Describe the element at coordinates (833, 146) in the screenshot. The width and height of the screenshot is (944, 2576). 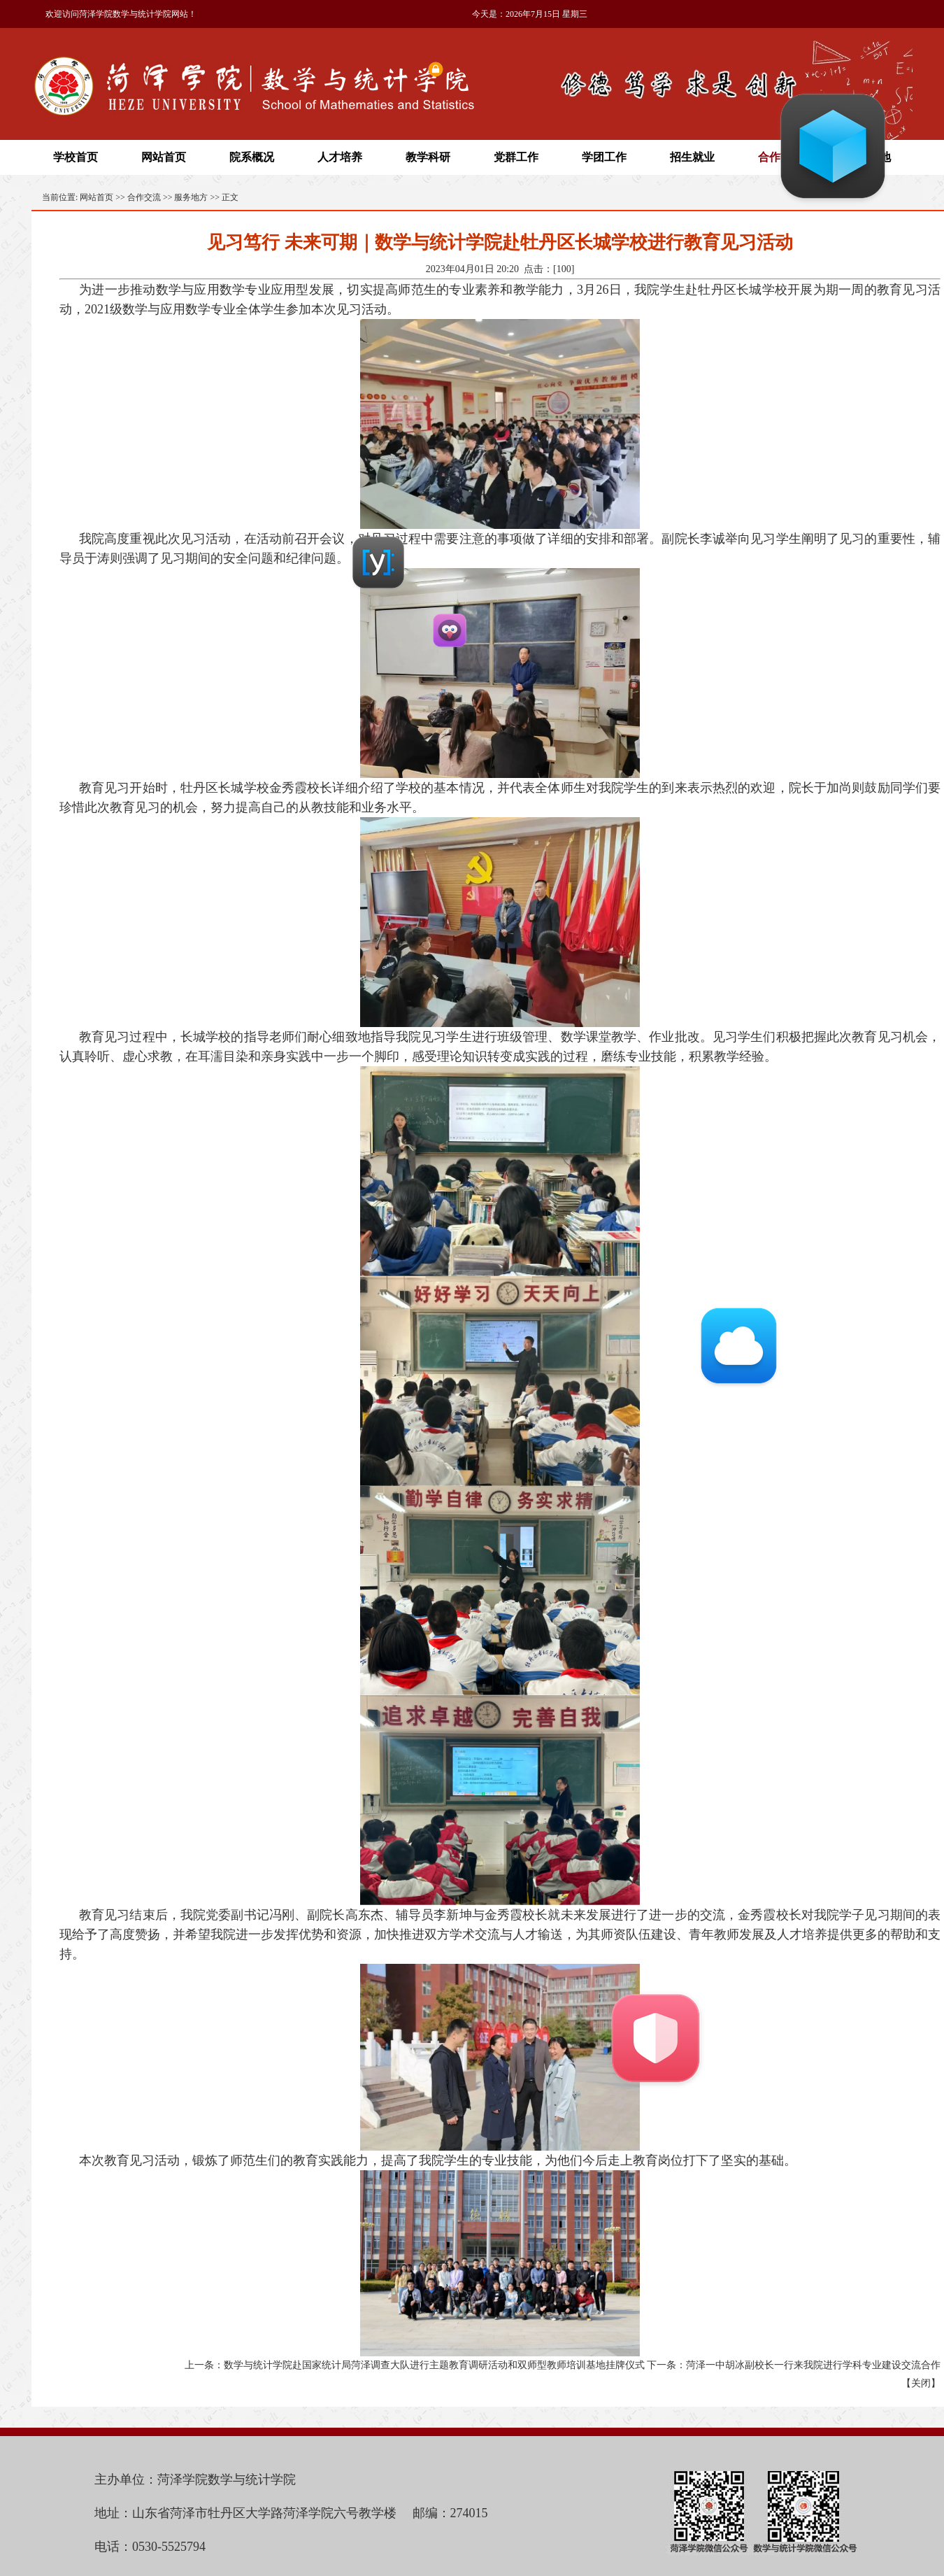
I see `open awf application` at that location.